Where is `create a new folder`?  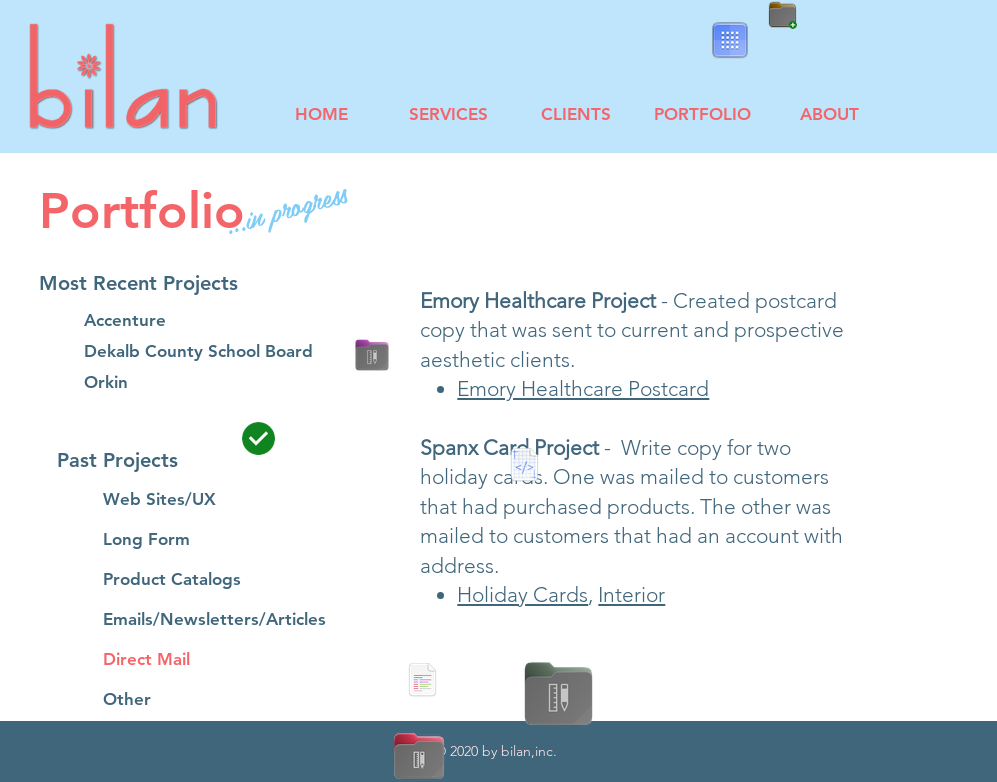
create a new folder is located at coordinates (782, 14).